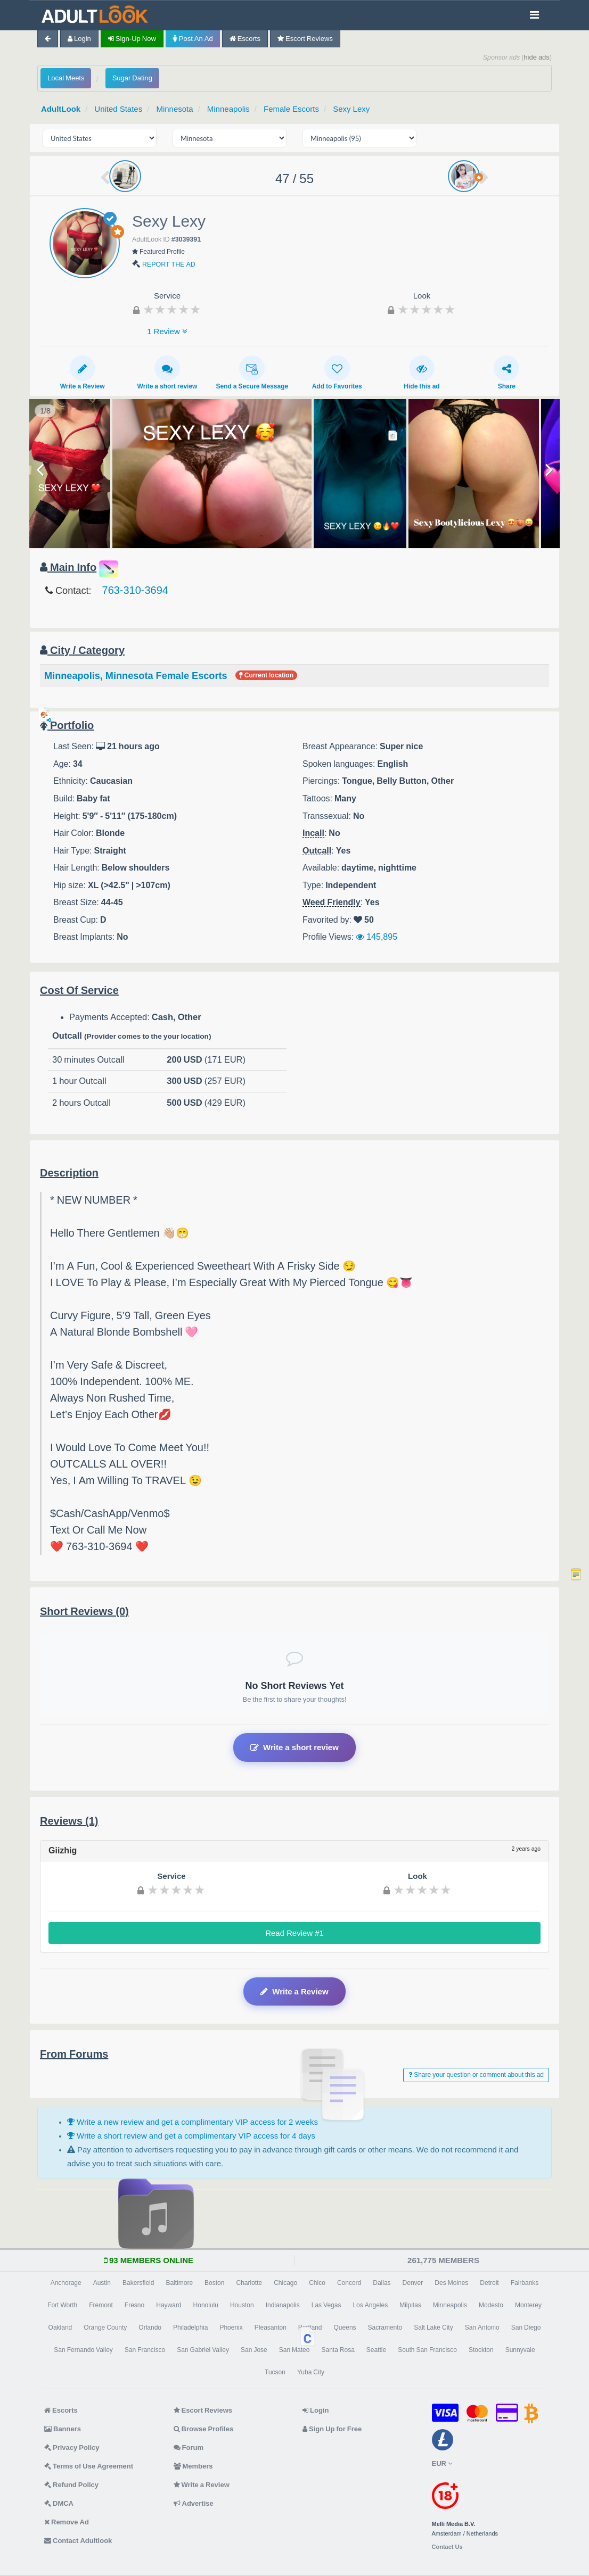  Describe the element at coordinates (392, 435) in the screenshot. I see `open a presentation file` at that location.